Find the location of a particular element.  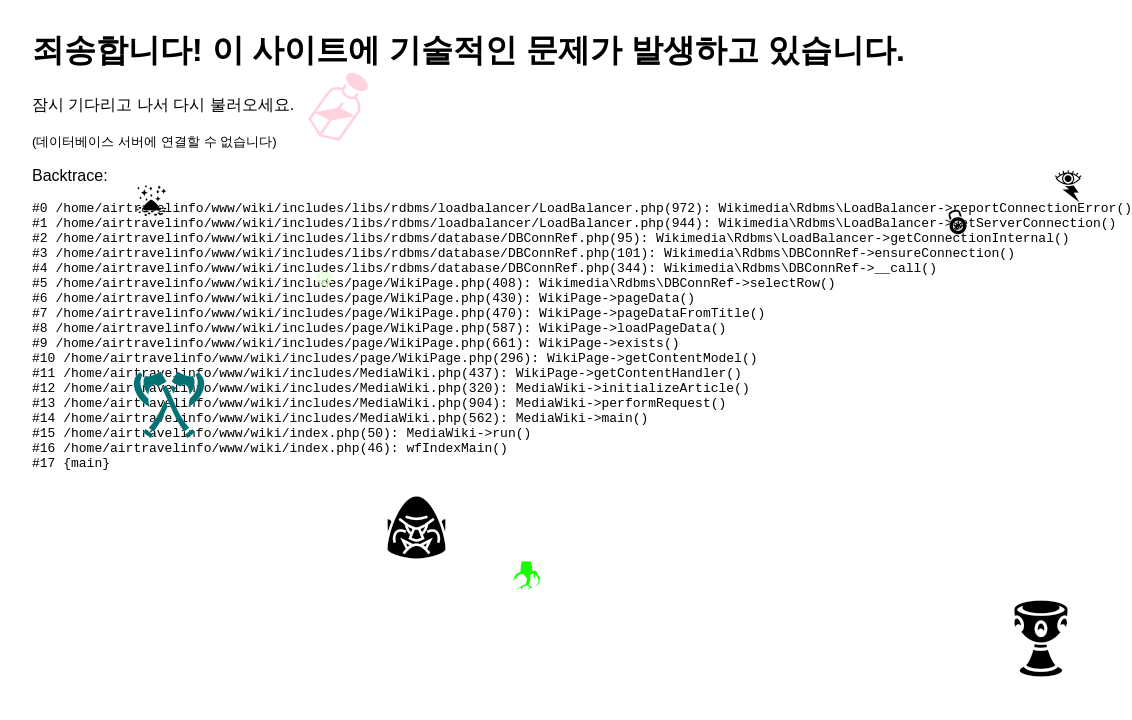

view achievements or trophies is located at coordinates (1040, 639).